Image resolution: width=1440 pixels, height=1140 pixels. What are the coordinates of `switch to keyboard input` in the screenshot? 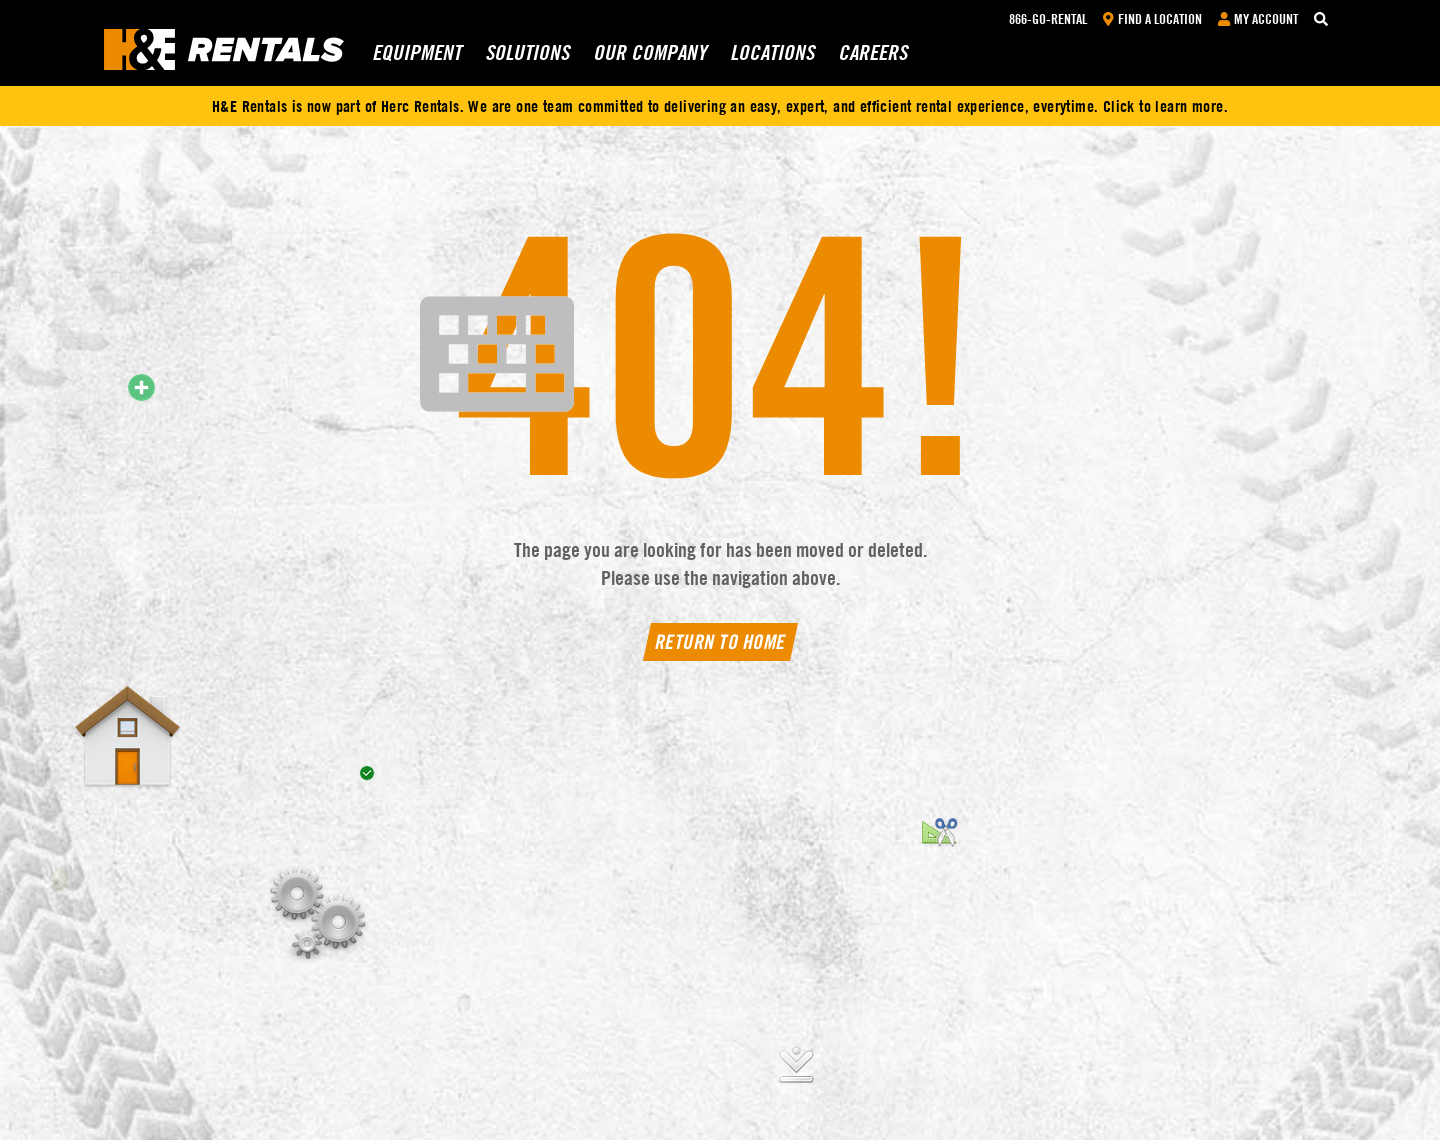 It's located at (497, 354).